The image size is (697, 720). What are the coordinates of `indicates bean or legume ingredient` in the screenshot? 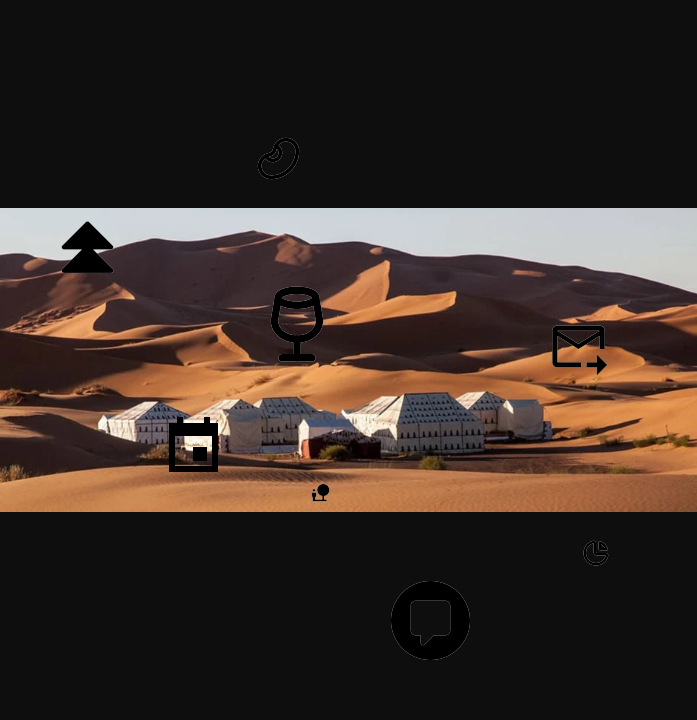 It's located at (278, 158).